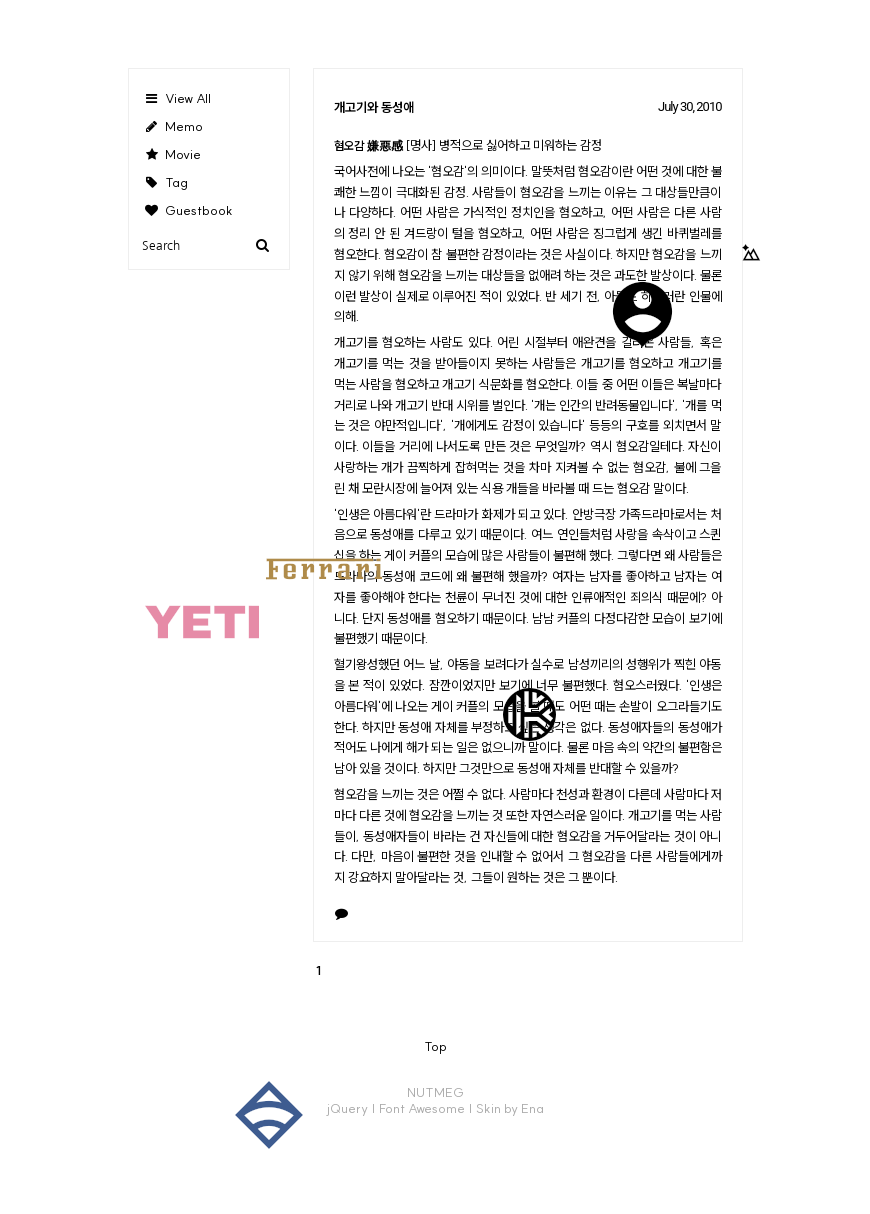 The image size is (870, 1214). I want to click on view user profile location, so click(642, 311).